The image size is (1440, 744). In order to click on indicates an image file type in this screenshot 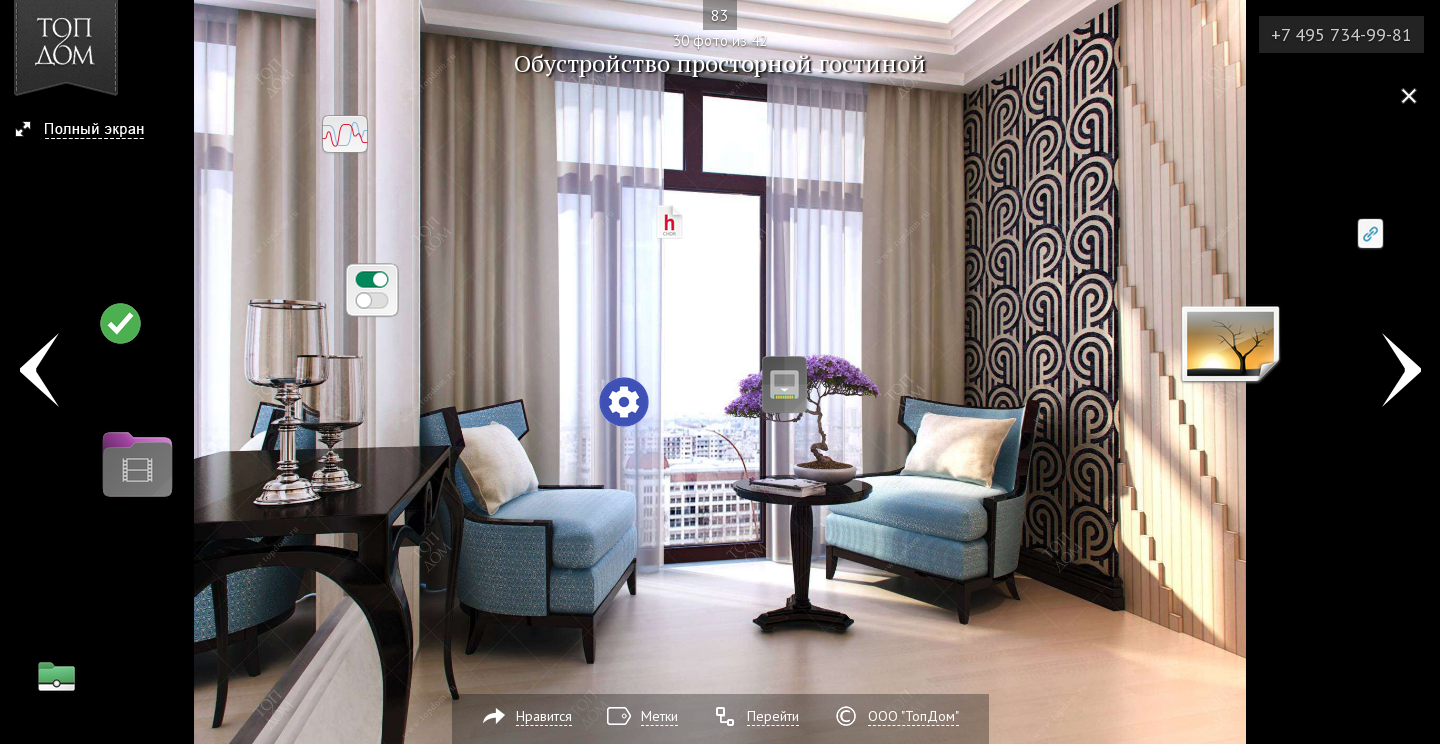, I will do `click(1230, 346)`.